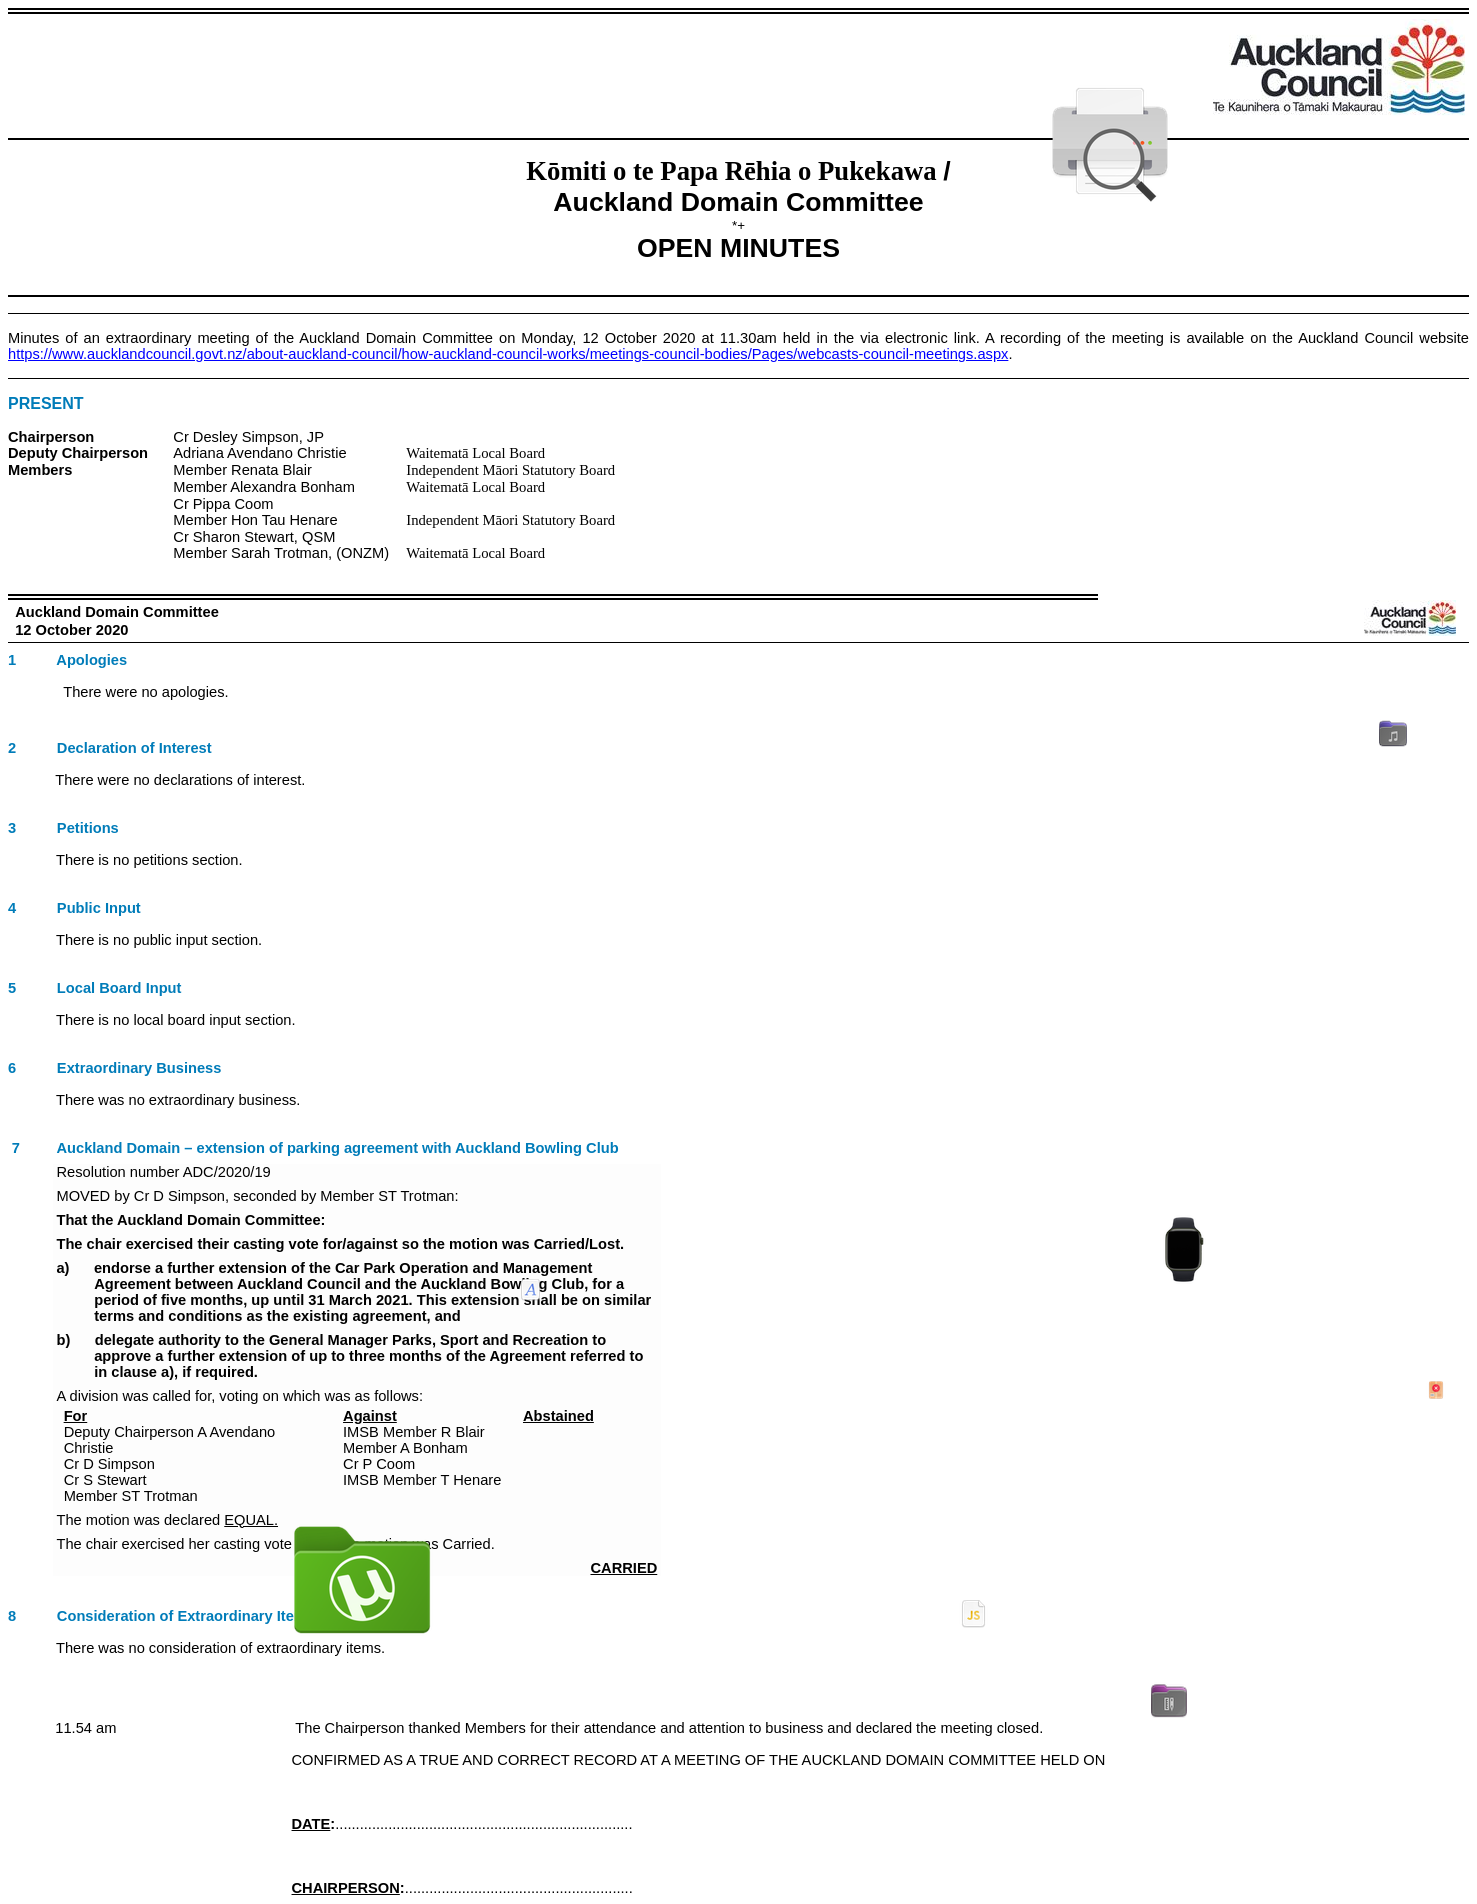 The image size is (1477, 1904). Describe the element at coordinates (530, 1289) in the screenshot. I see `a font file type indicator` at that location.